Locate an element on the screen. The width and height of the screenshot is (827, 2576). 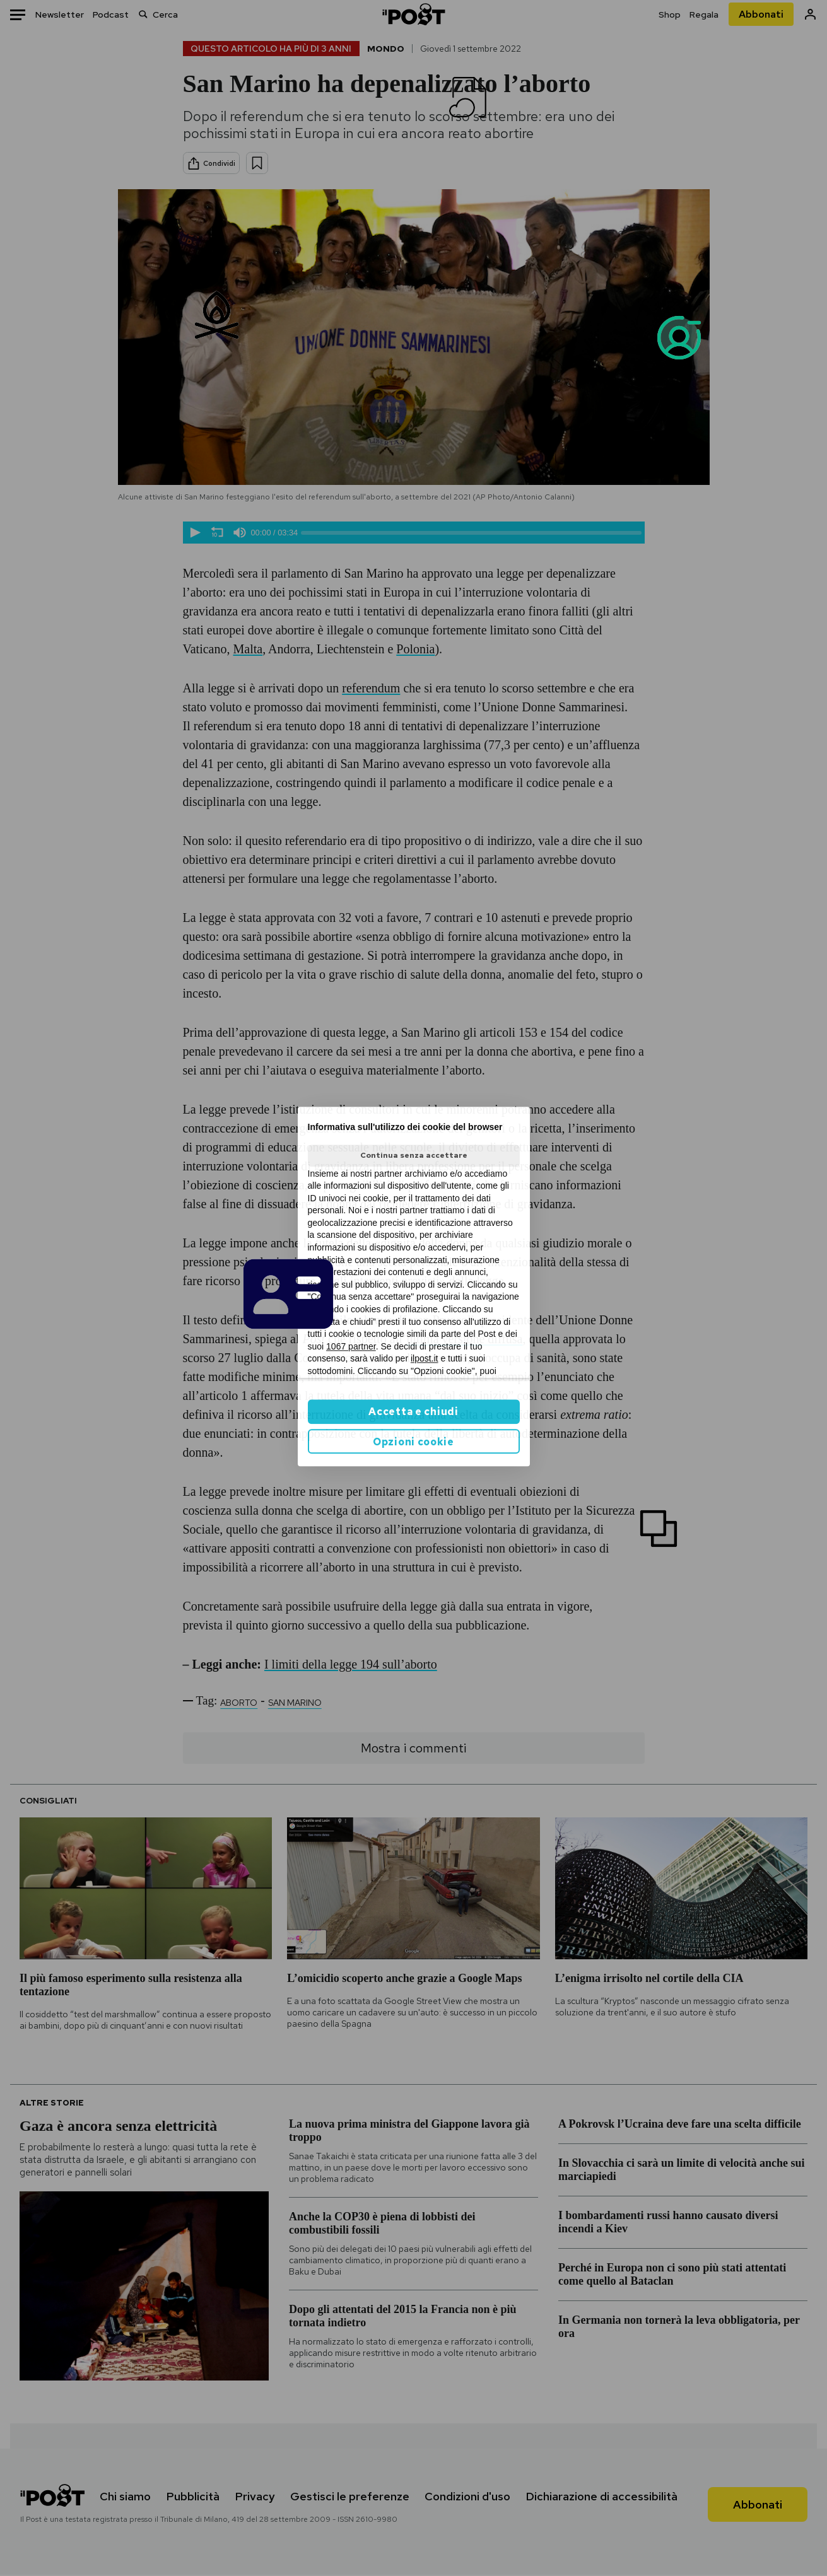
subtract or remove a layer from selection is located at coordinates (659, 1529).